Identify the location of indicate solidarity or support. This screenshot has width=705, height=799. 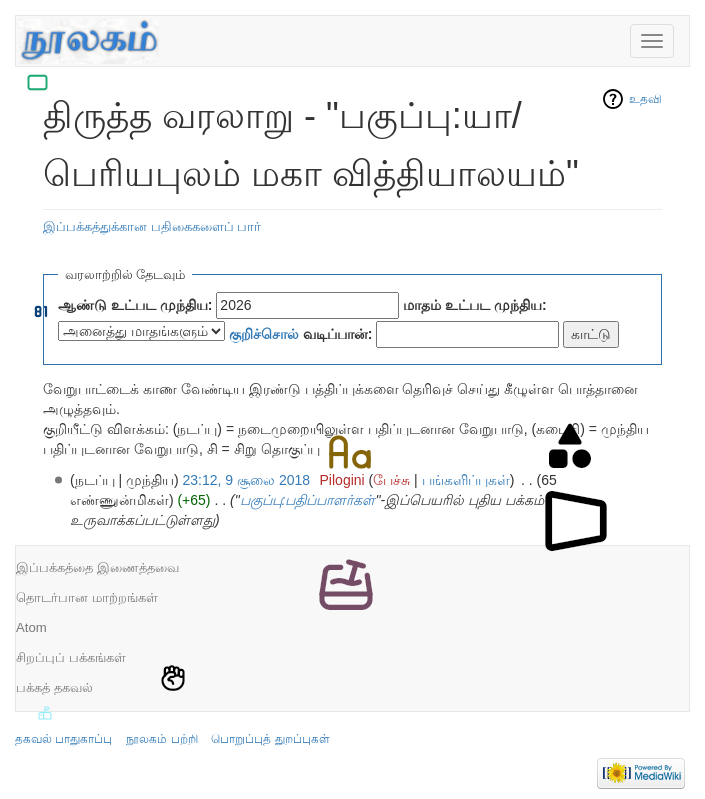
(173, 678).